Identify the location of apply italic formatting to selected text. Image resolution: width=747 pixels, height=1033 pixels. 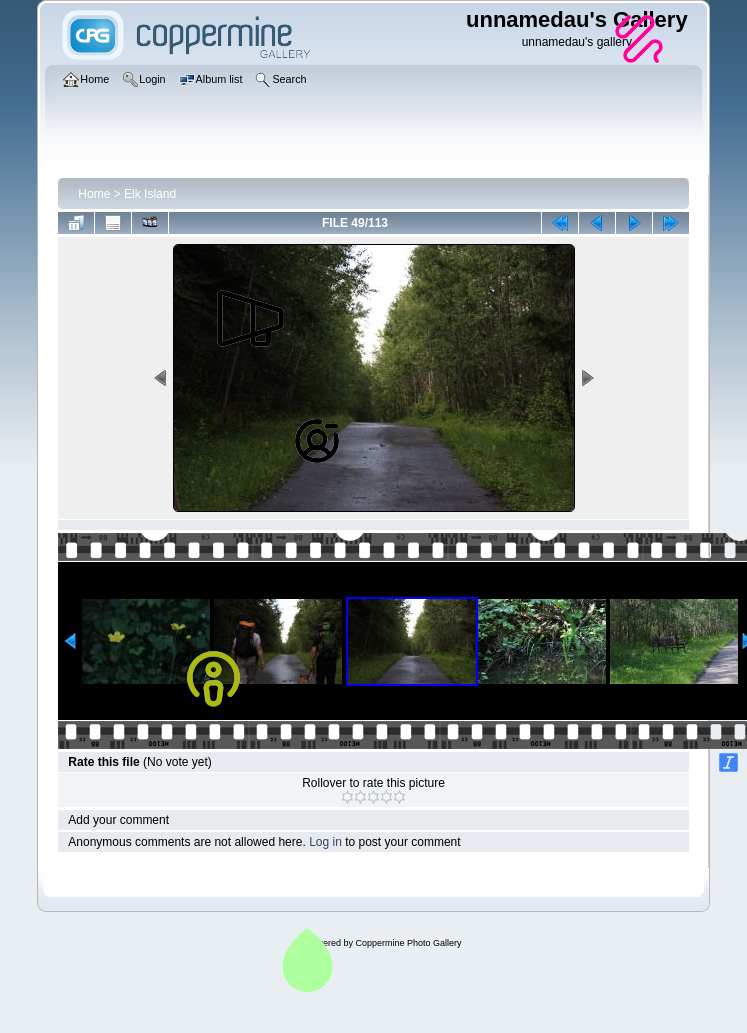
(728, 762).